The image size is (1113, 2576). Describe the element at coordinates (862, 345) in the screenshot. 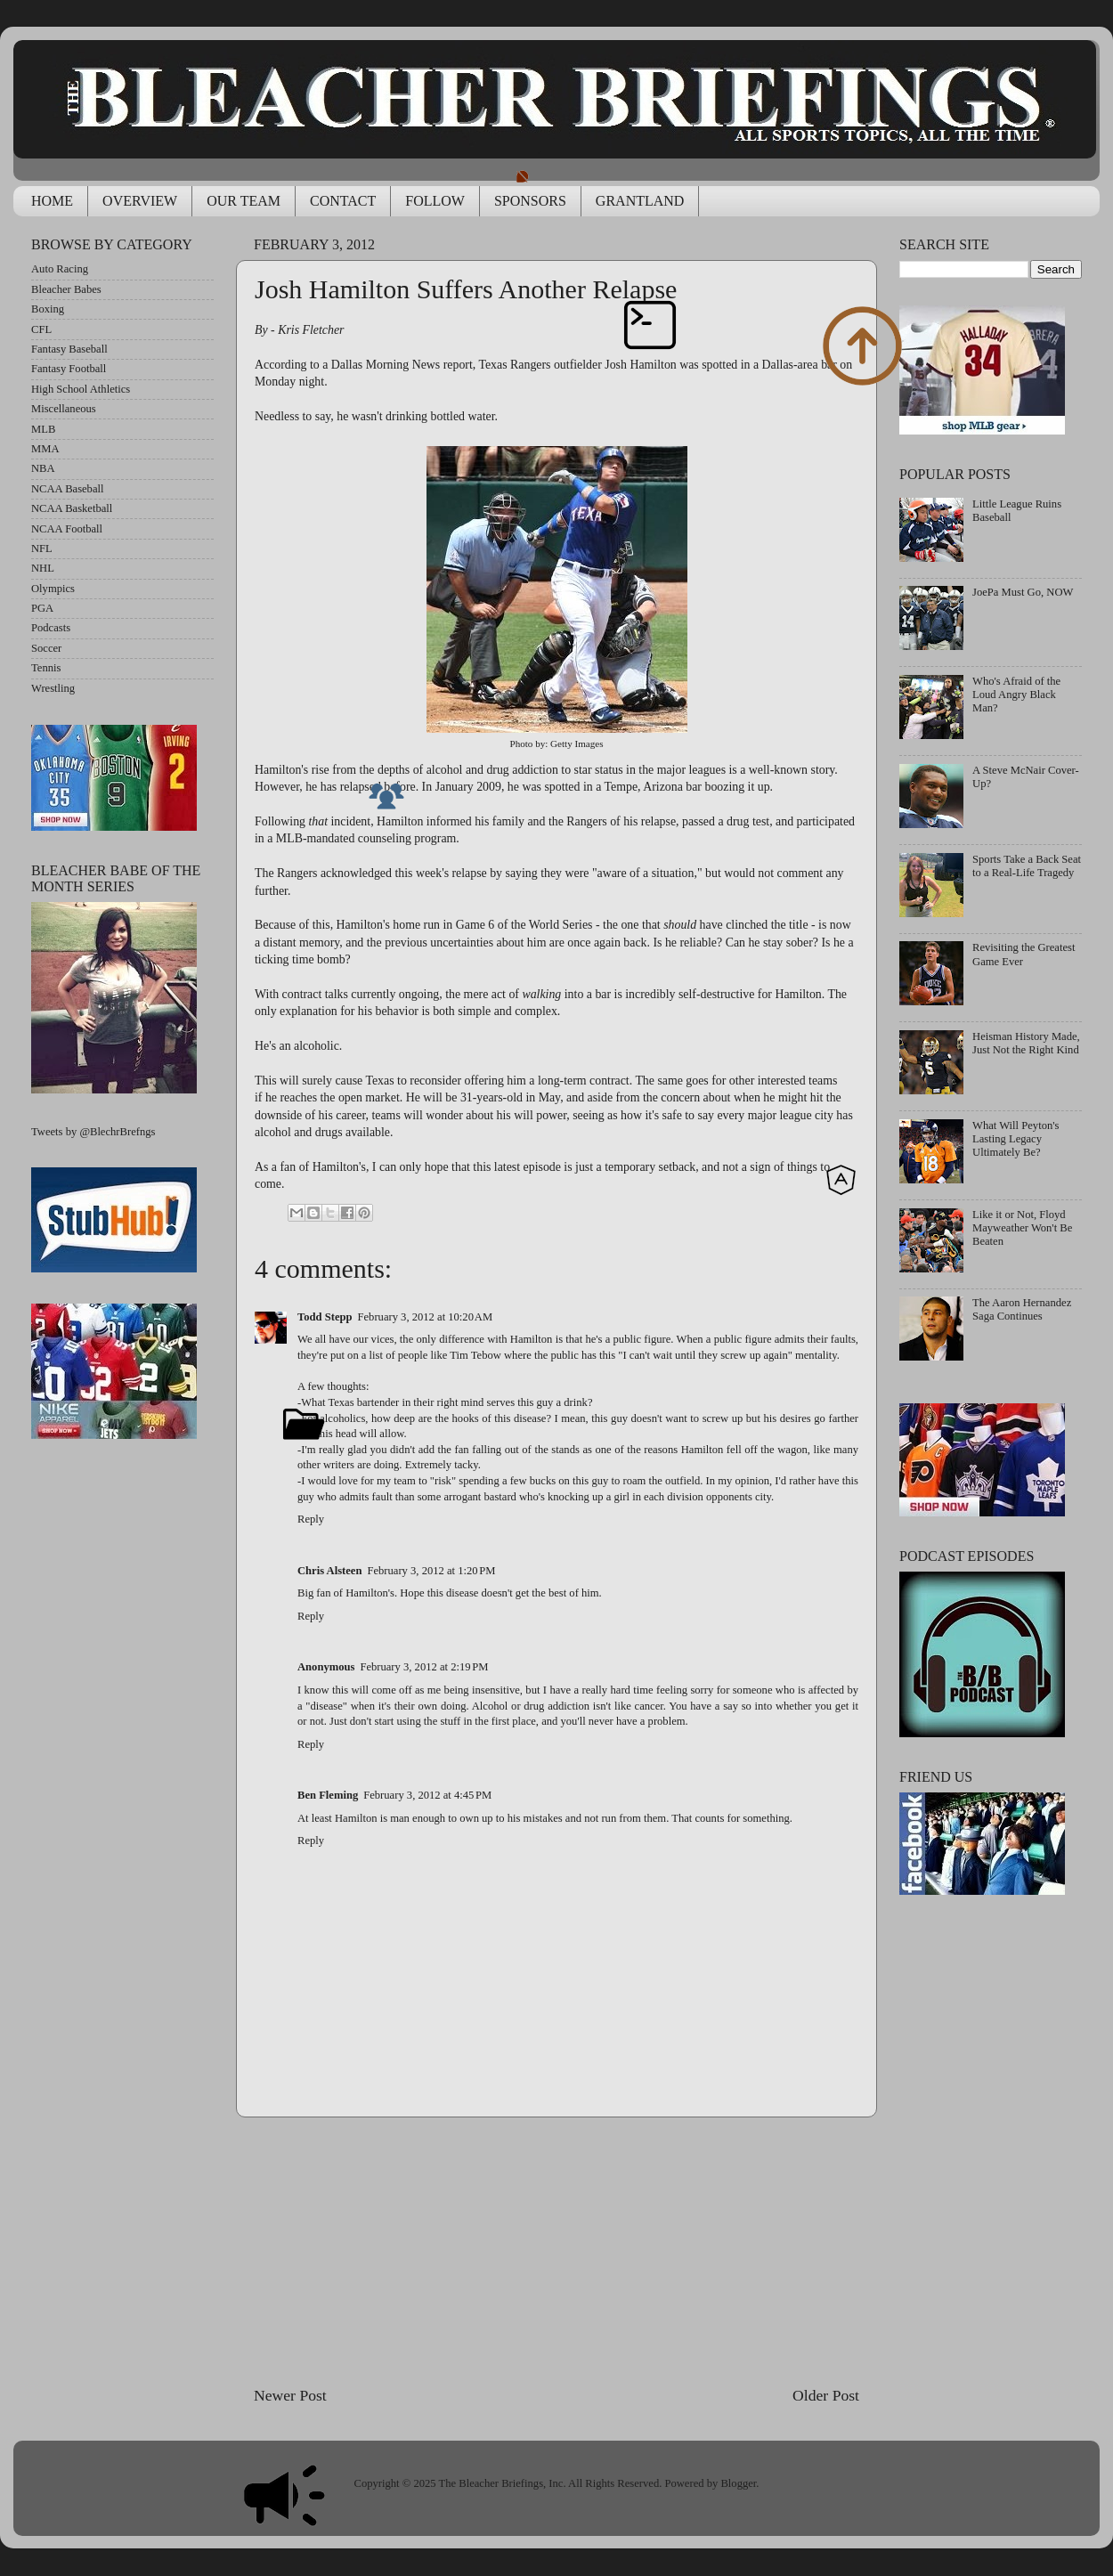

I see `scroll to top of page` at that location.